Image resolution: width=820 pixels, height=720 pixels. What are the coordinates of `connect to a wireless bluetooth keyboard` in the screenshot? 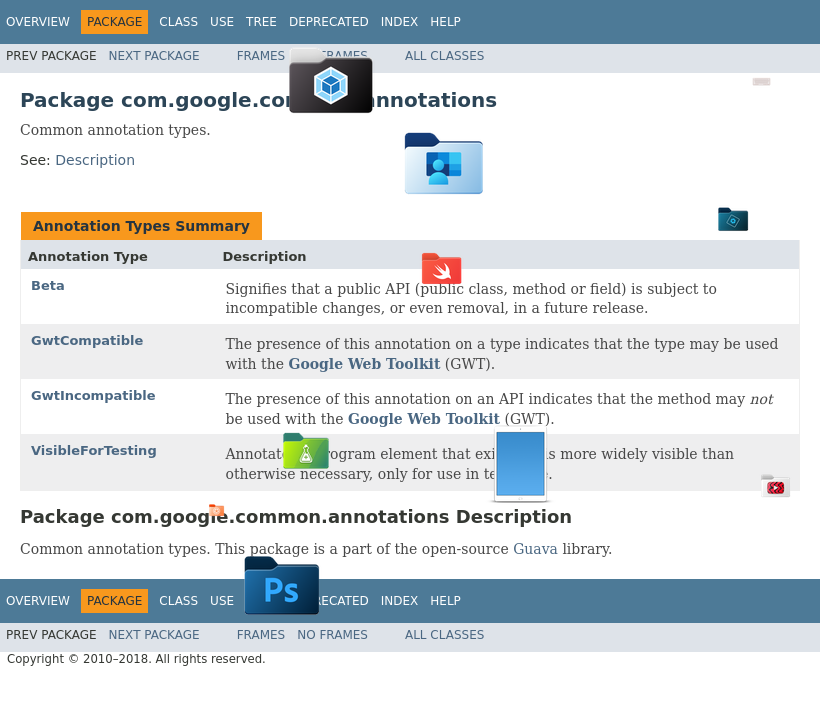 It's located at (761, 81).